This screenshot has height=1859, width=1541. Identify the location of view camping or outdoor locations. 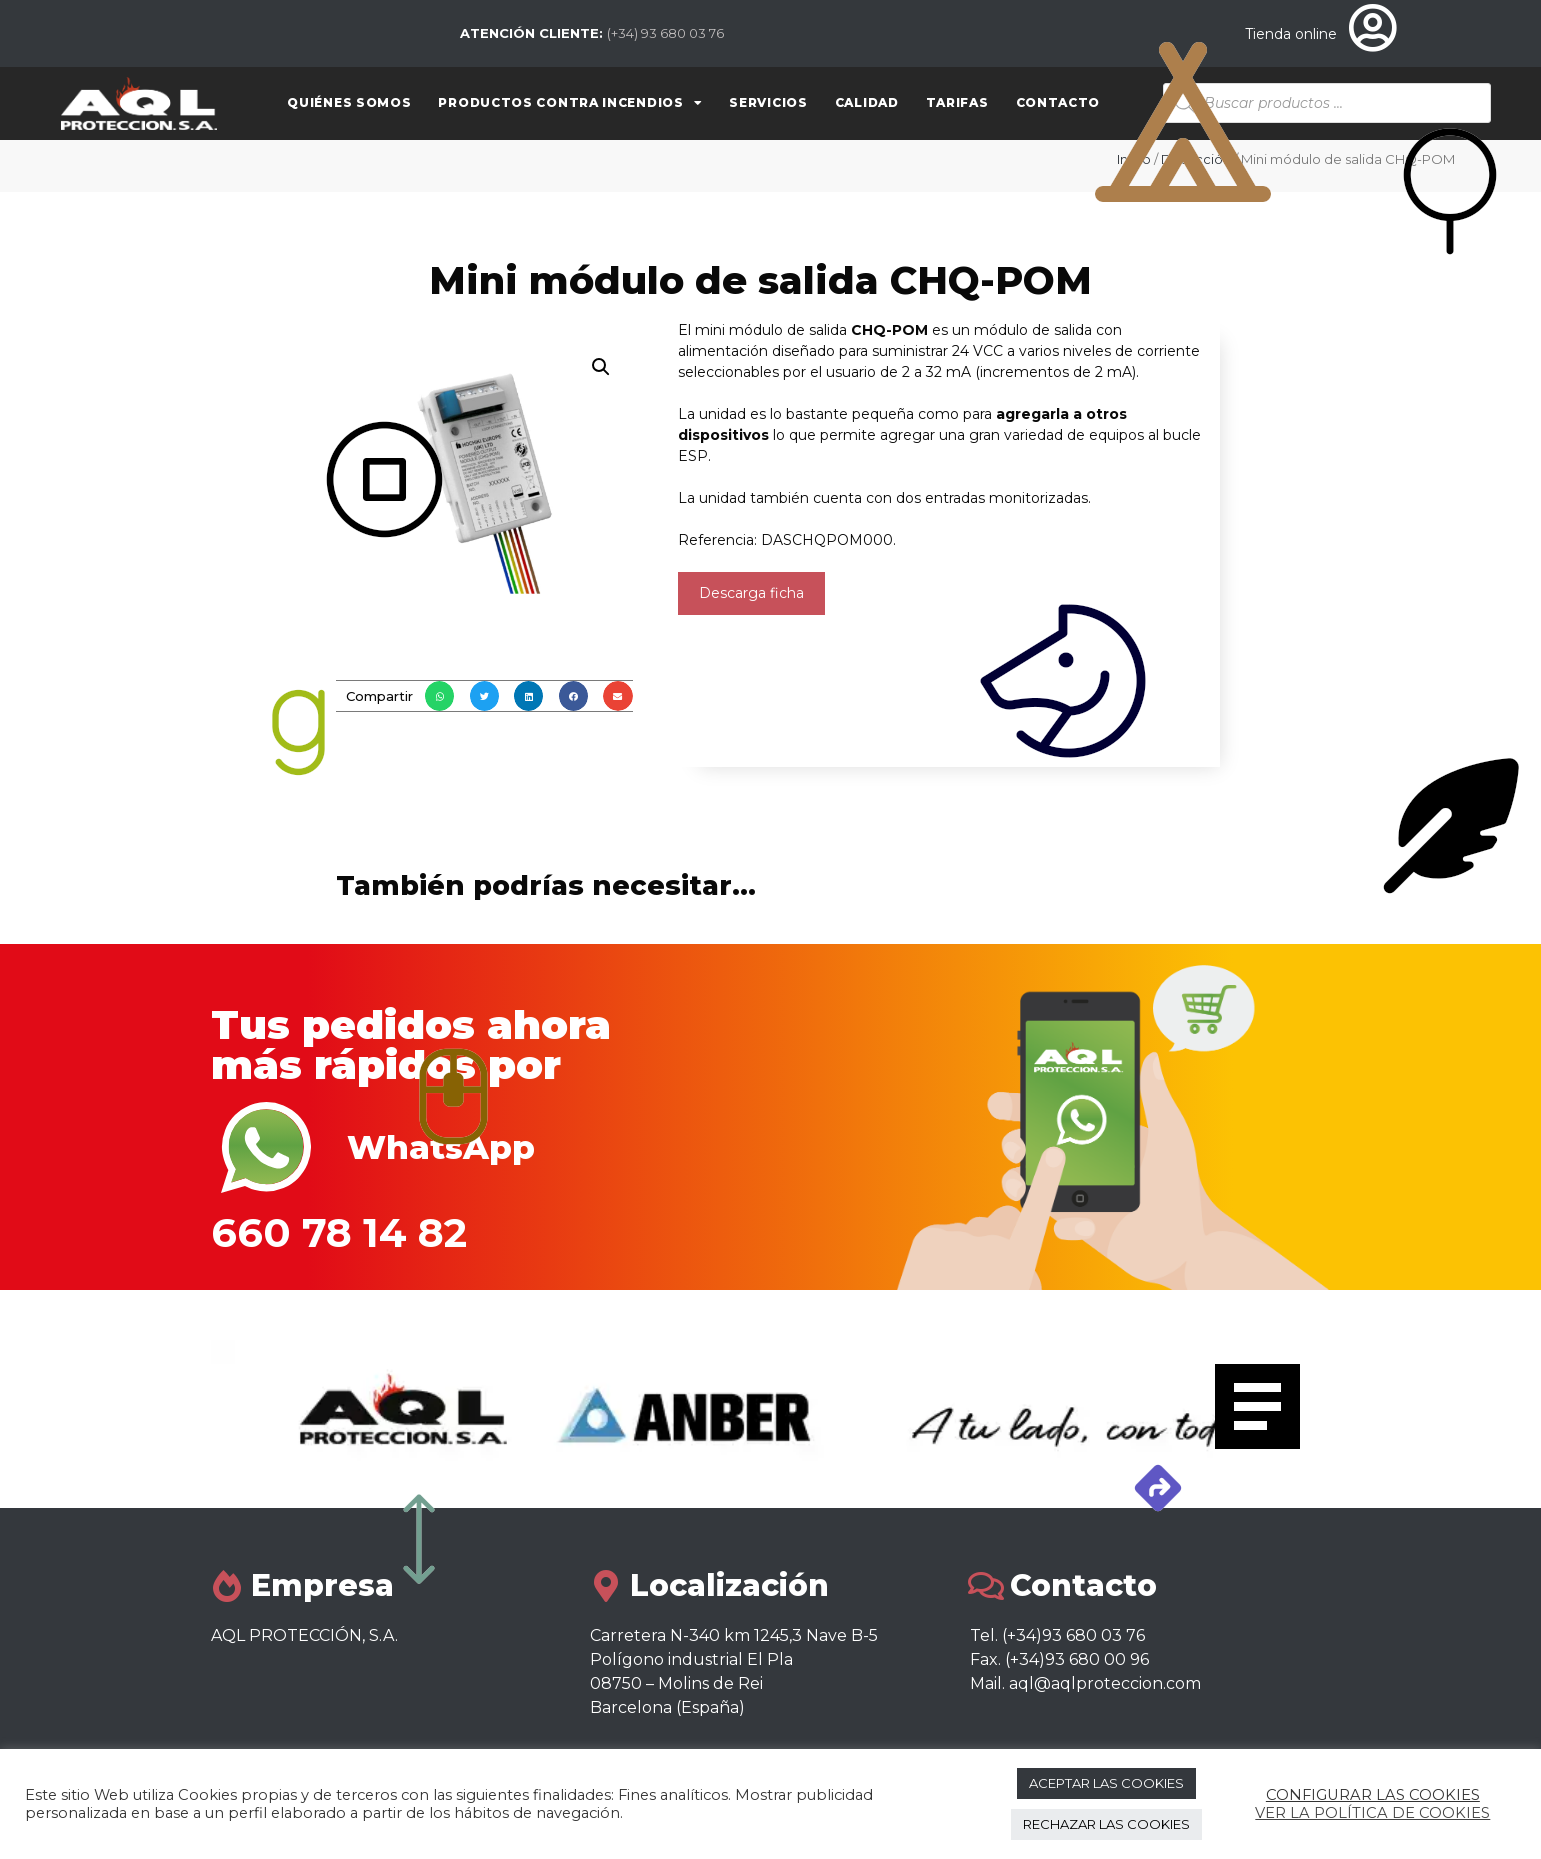
(1183, 122).